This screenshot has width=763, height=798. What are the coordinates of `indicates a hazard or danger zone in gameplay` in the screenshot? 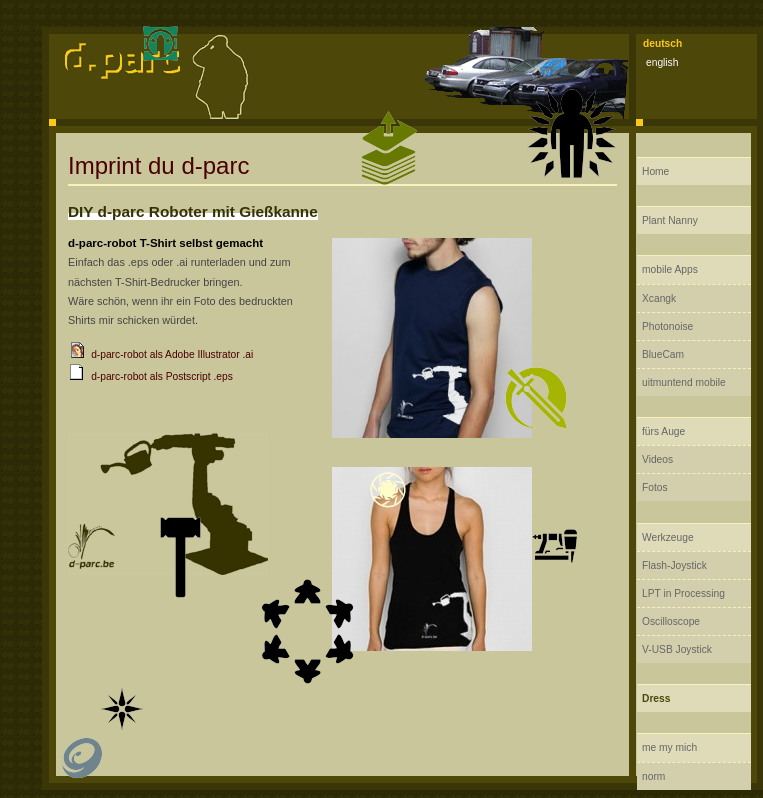 It's located at (122, 709).